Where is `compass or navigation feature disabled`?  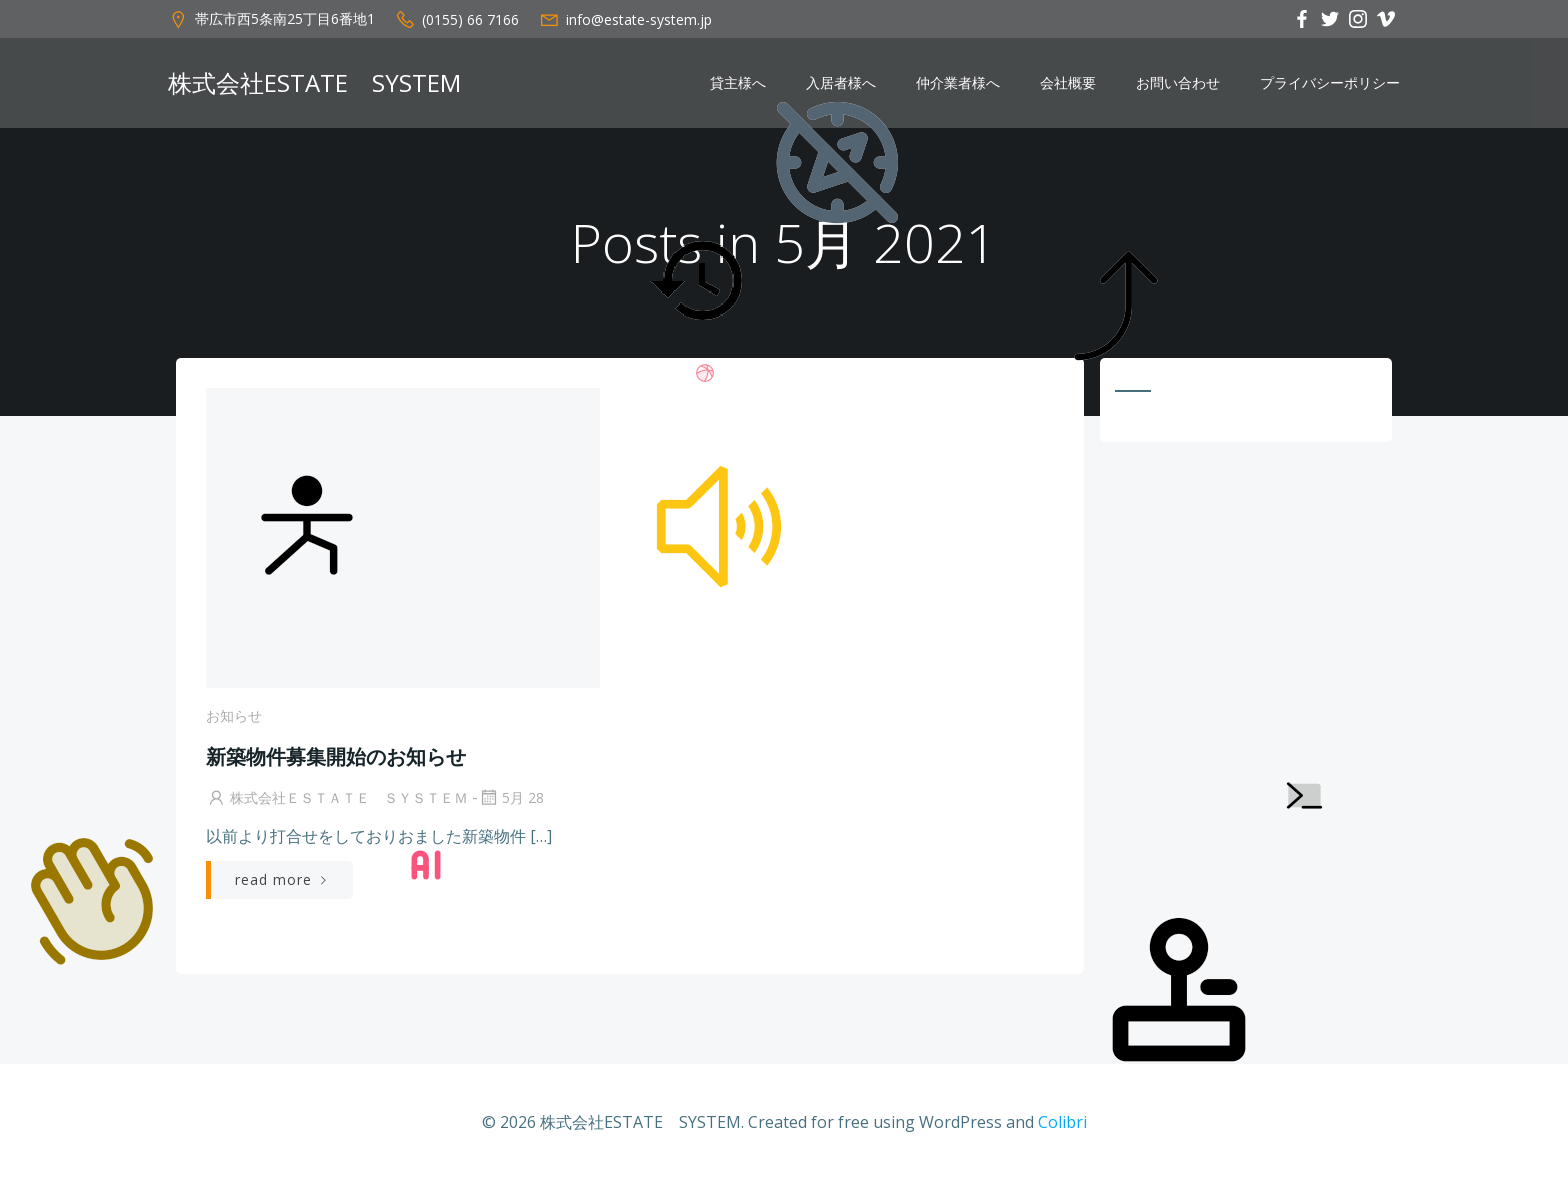 compass or navigation feature disabled is located at coordinates (837, 162).